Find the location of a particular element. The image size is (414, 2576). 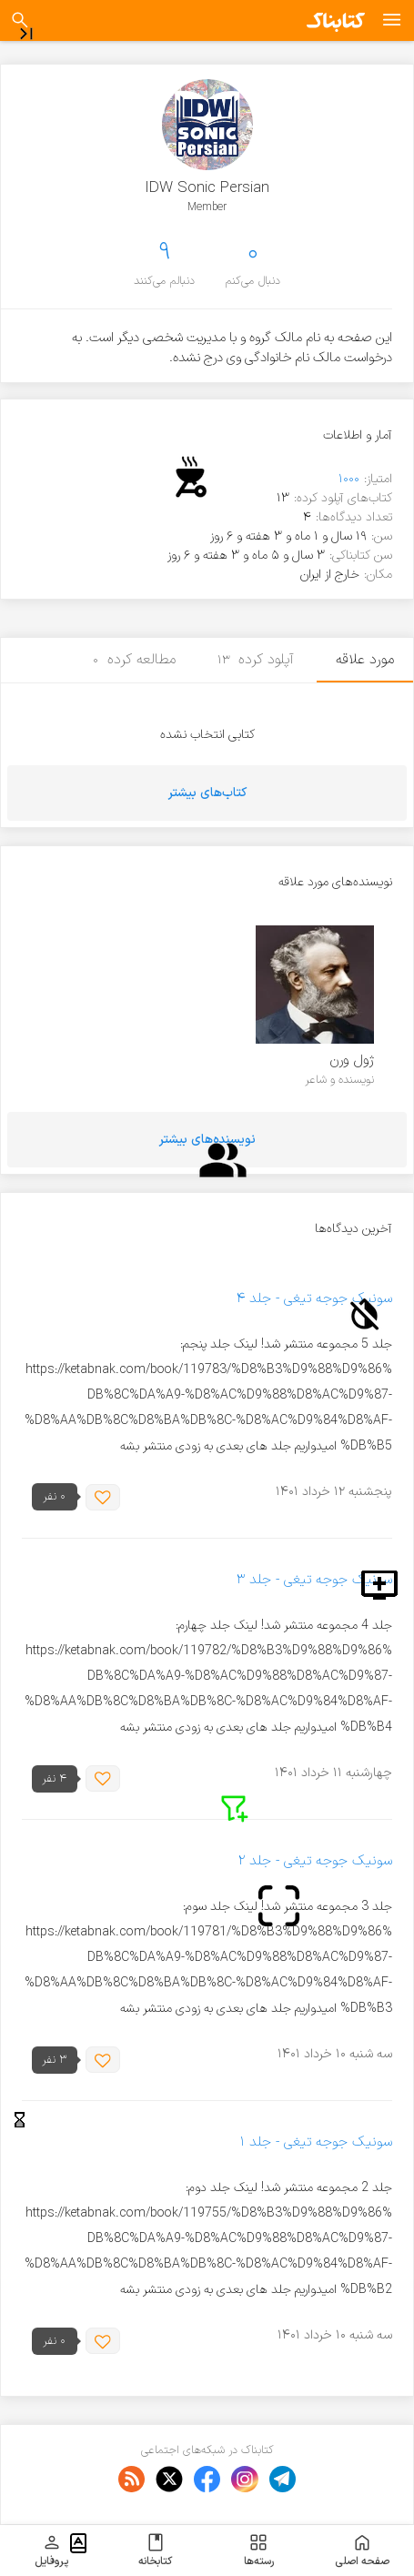

access outdoor grilling or barbecue features is located at coordinates (190, 477).